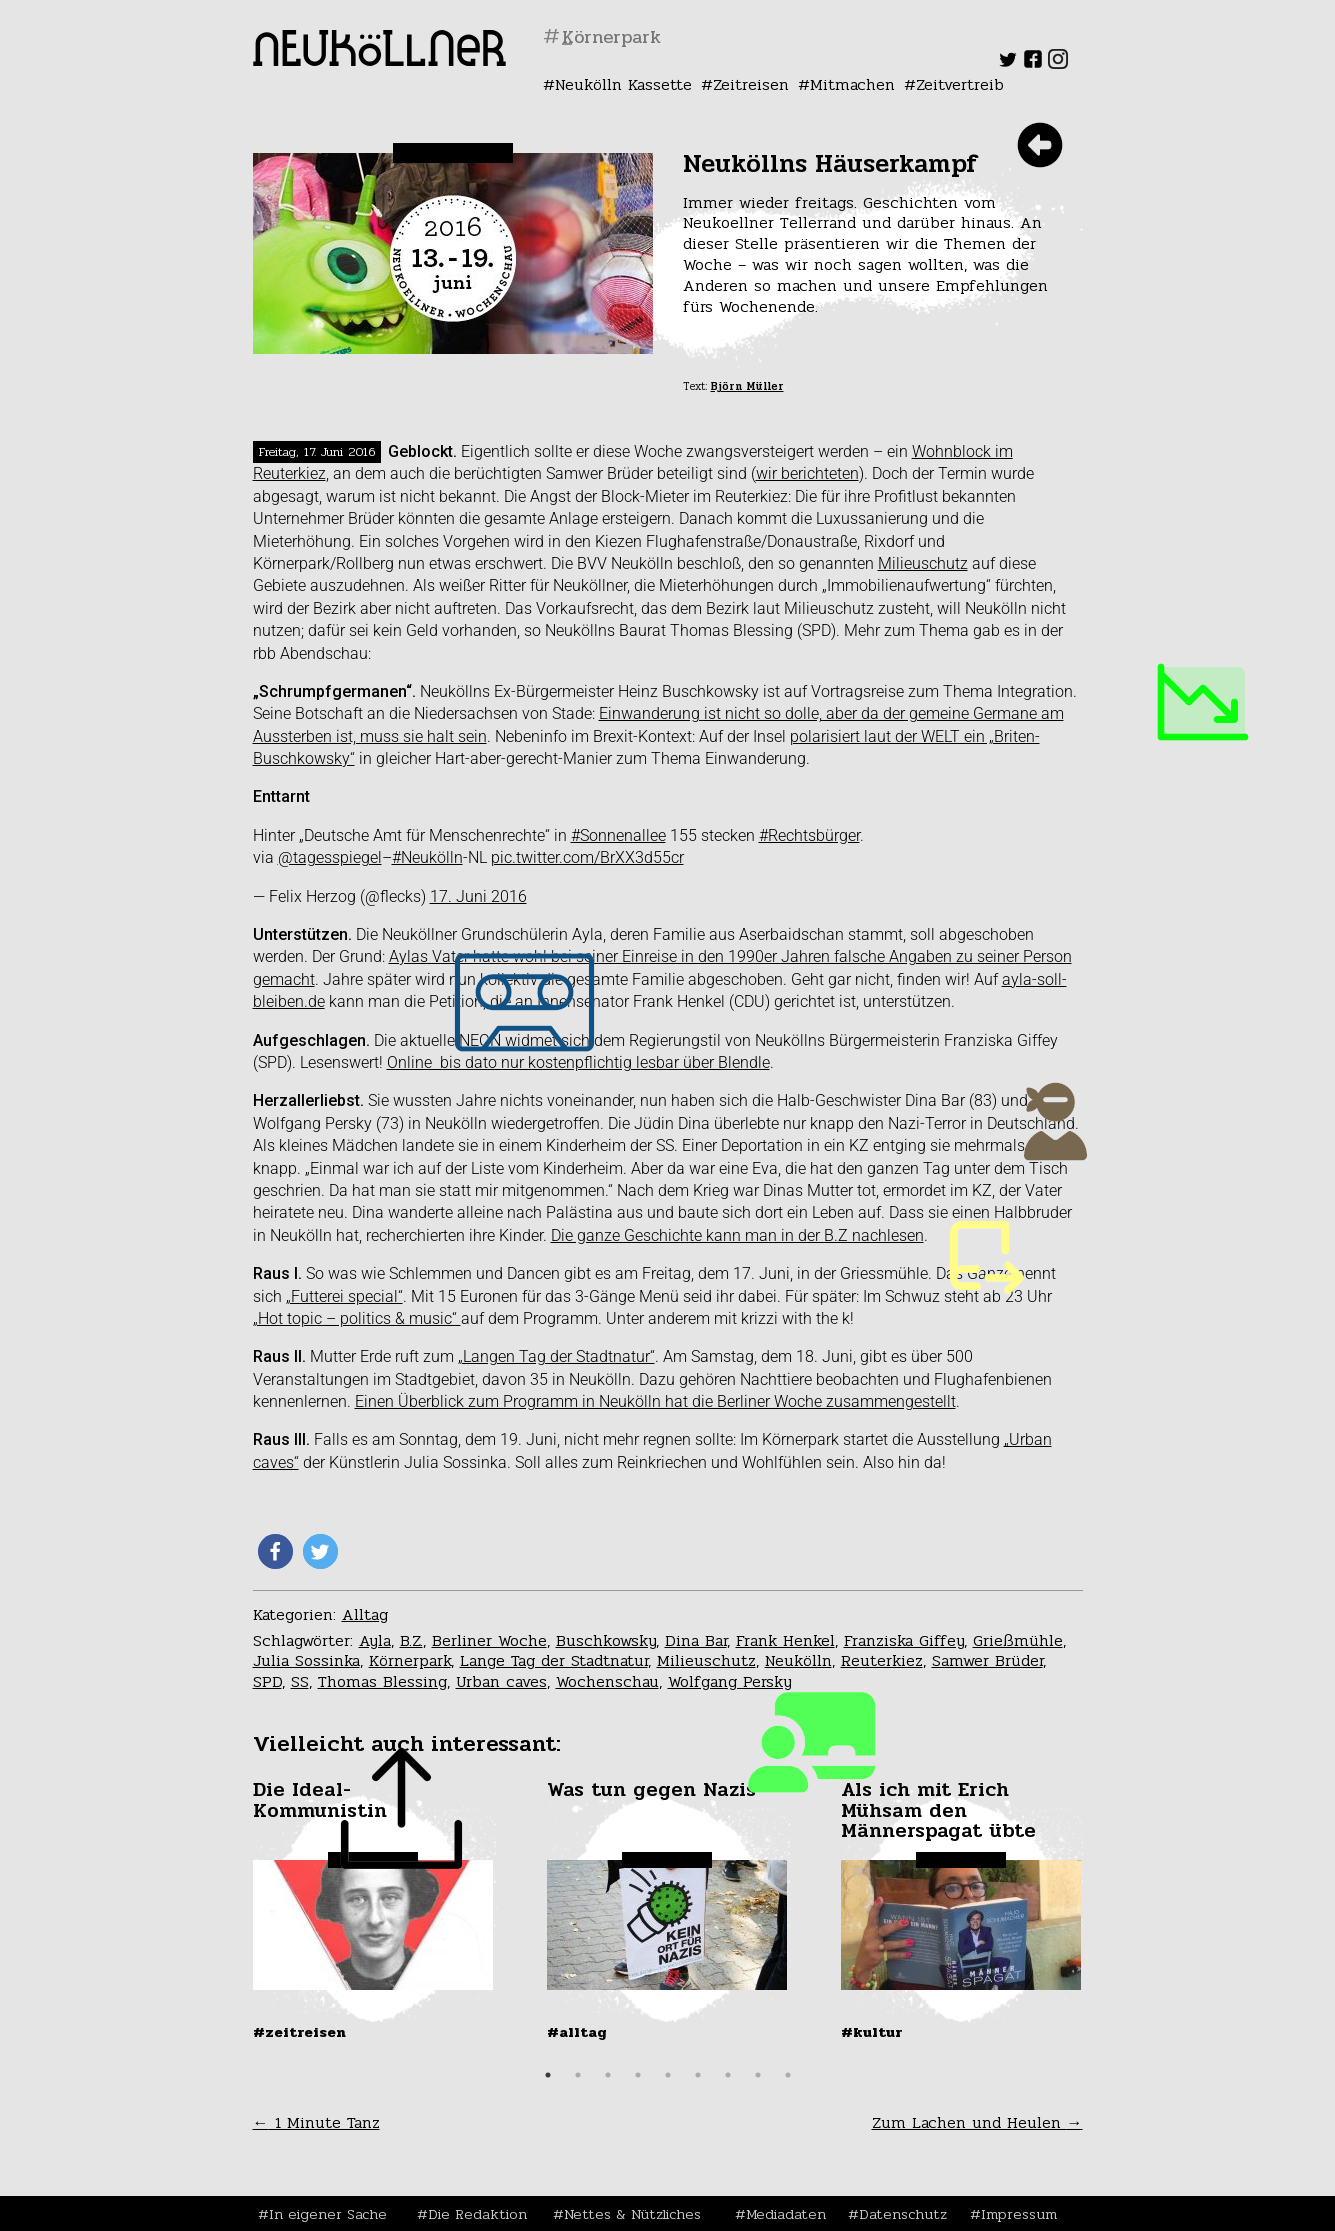 This screenshot has height=2231, width=1335. What do you see at coordinates (1040, 145) in the screenshot?
I see `go back to the previous screen` at bounding box center [1040, 145].